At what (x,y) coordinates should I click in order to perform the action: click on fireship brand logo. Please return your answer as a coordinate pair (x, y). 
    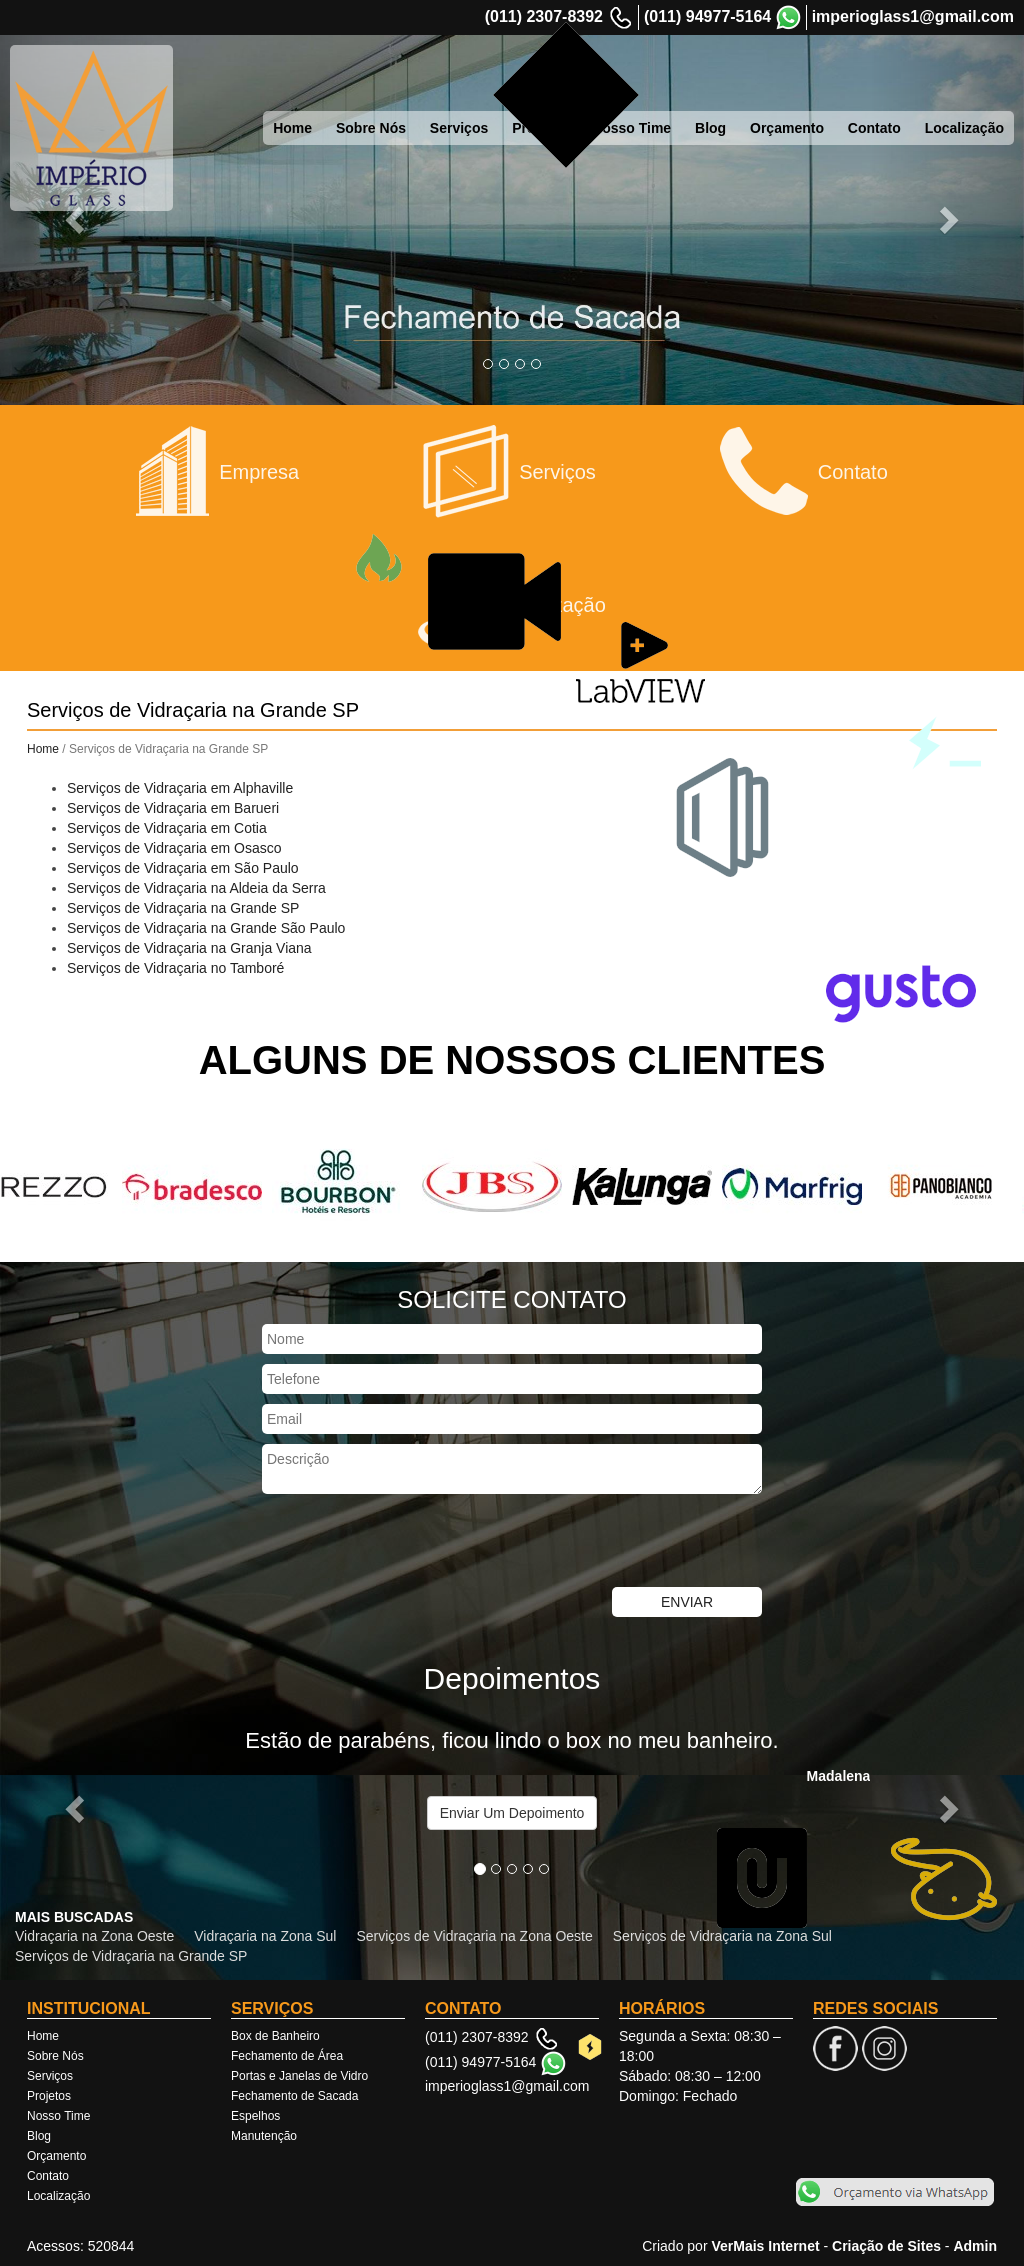
    Looking at the image, I should click on (379, 558).